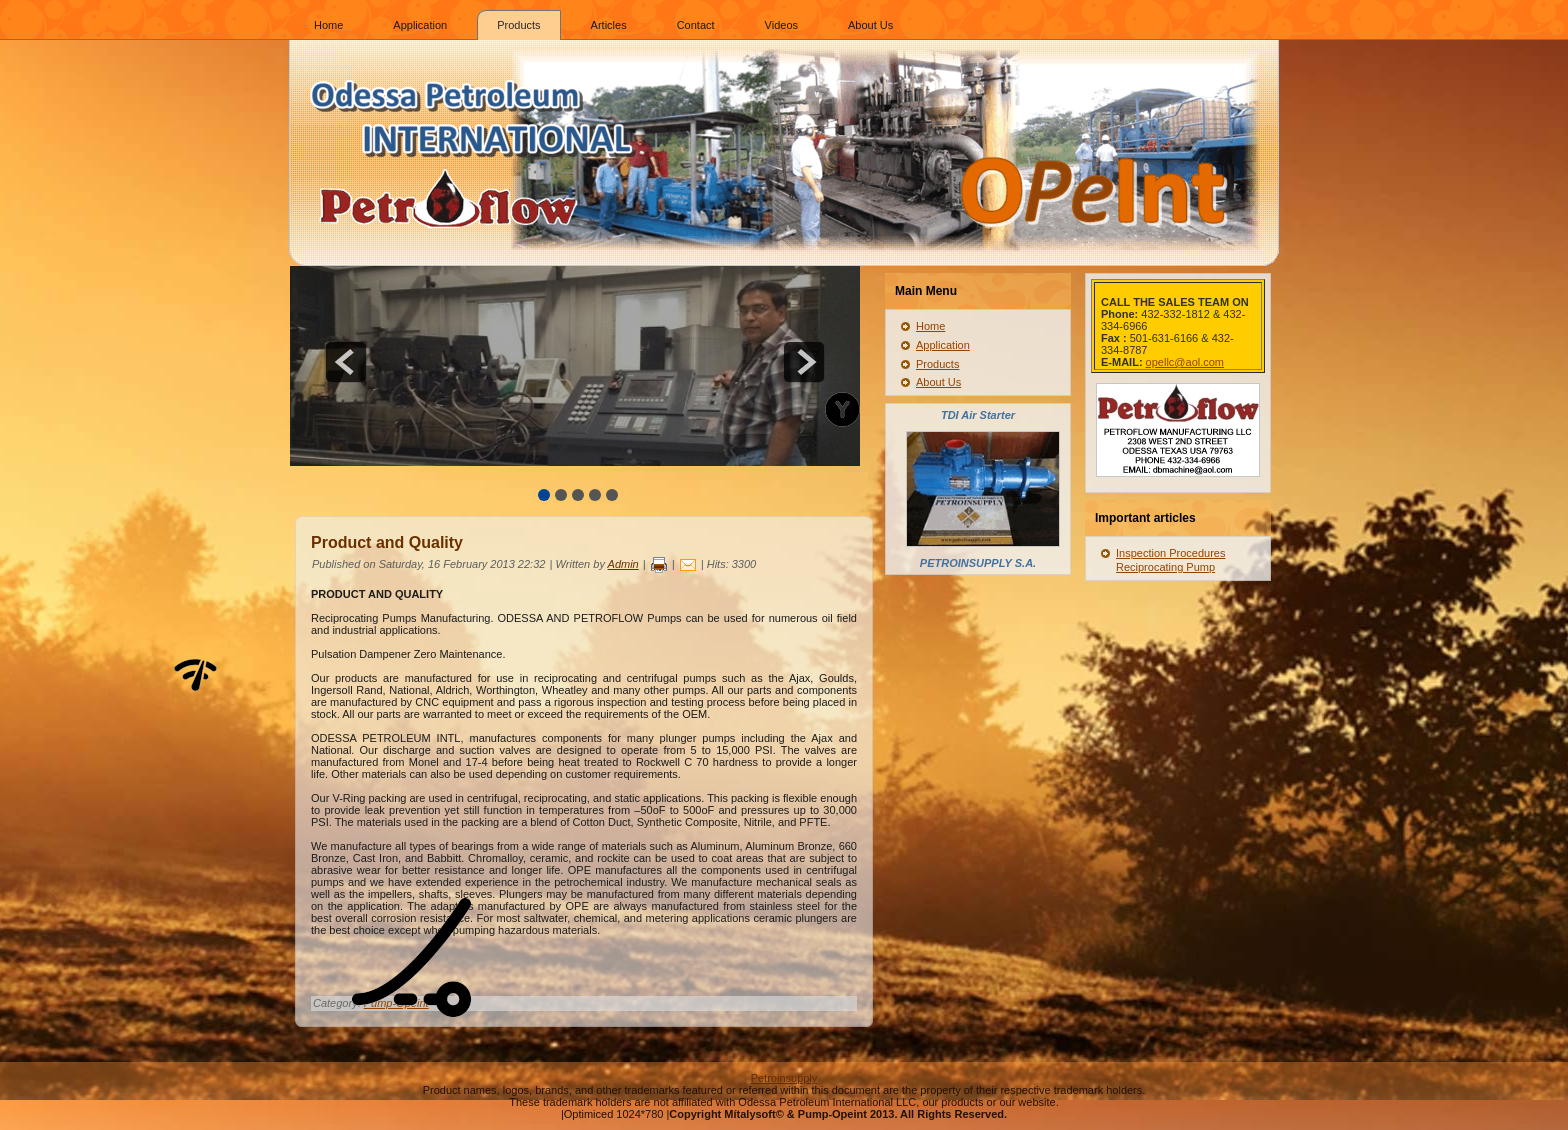  Describe the element at coordinates (195, 674) in the screenshot. I see `check network connection status` at that location.